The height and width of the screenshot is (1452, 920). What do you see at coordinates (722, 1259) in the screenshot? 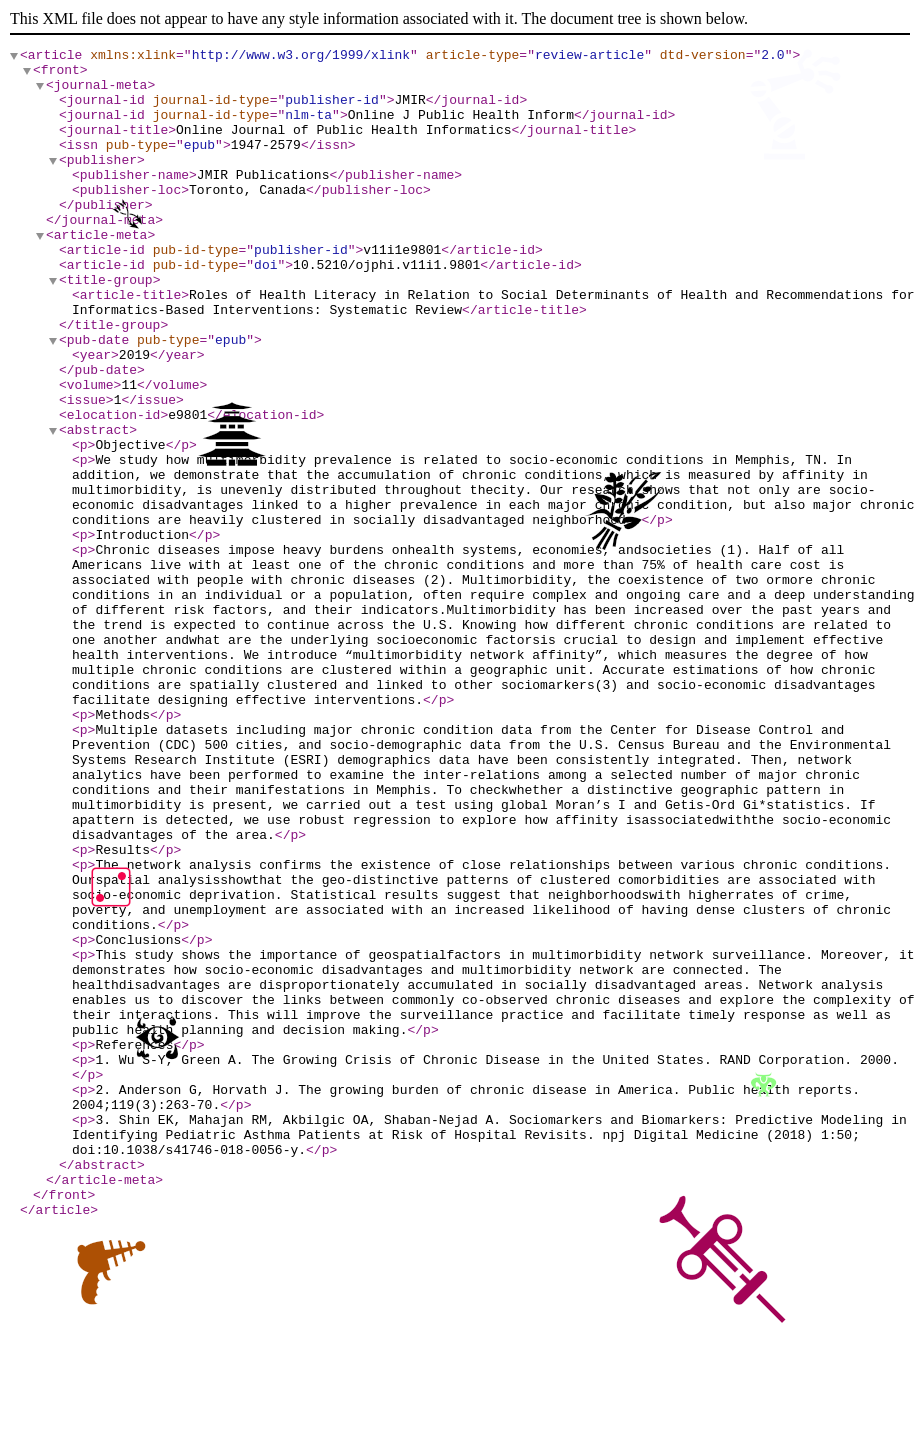
I see `access medical or health settings` at bounding box center [722, 1259].